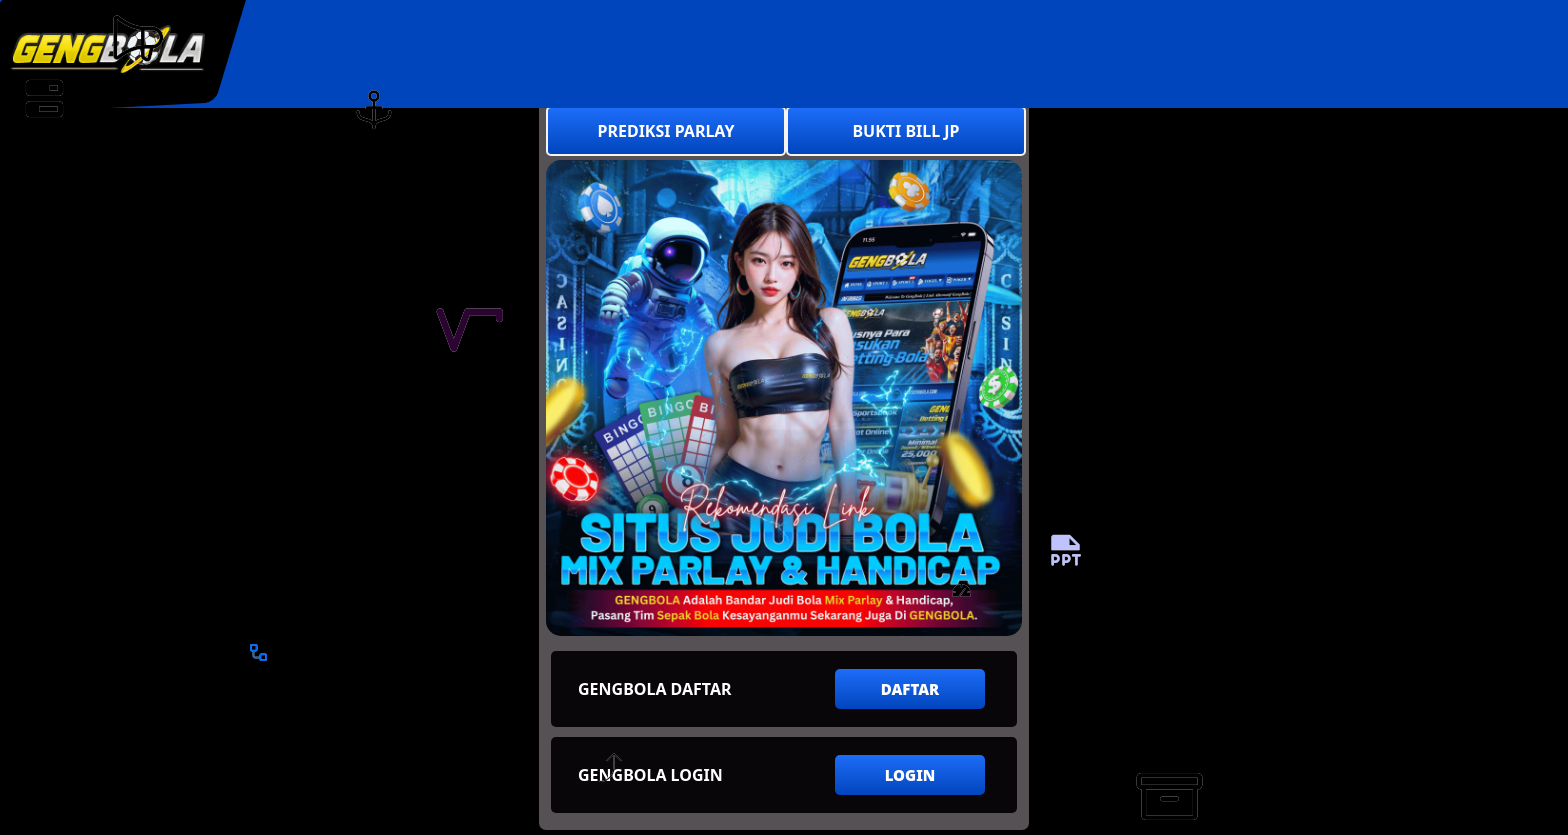 This screenshot has height=835, width=1568. Describe the element at coordinates (610, 767) in the screenshot. I see `go back and up in navigation` at that location.